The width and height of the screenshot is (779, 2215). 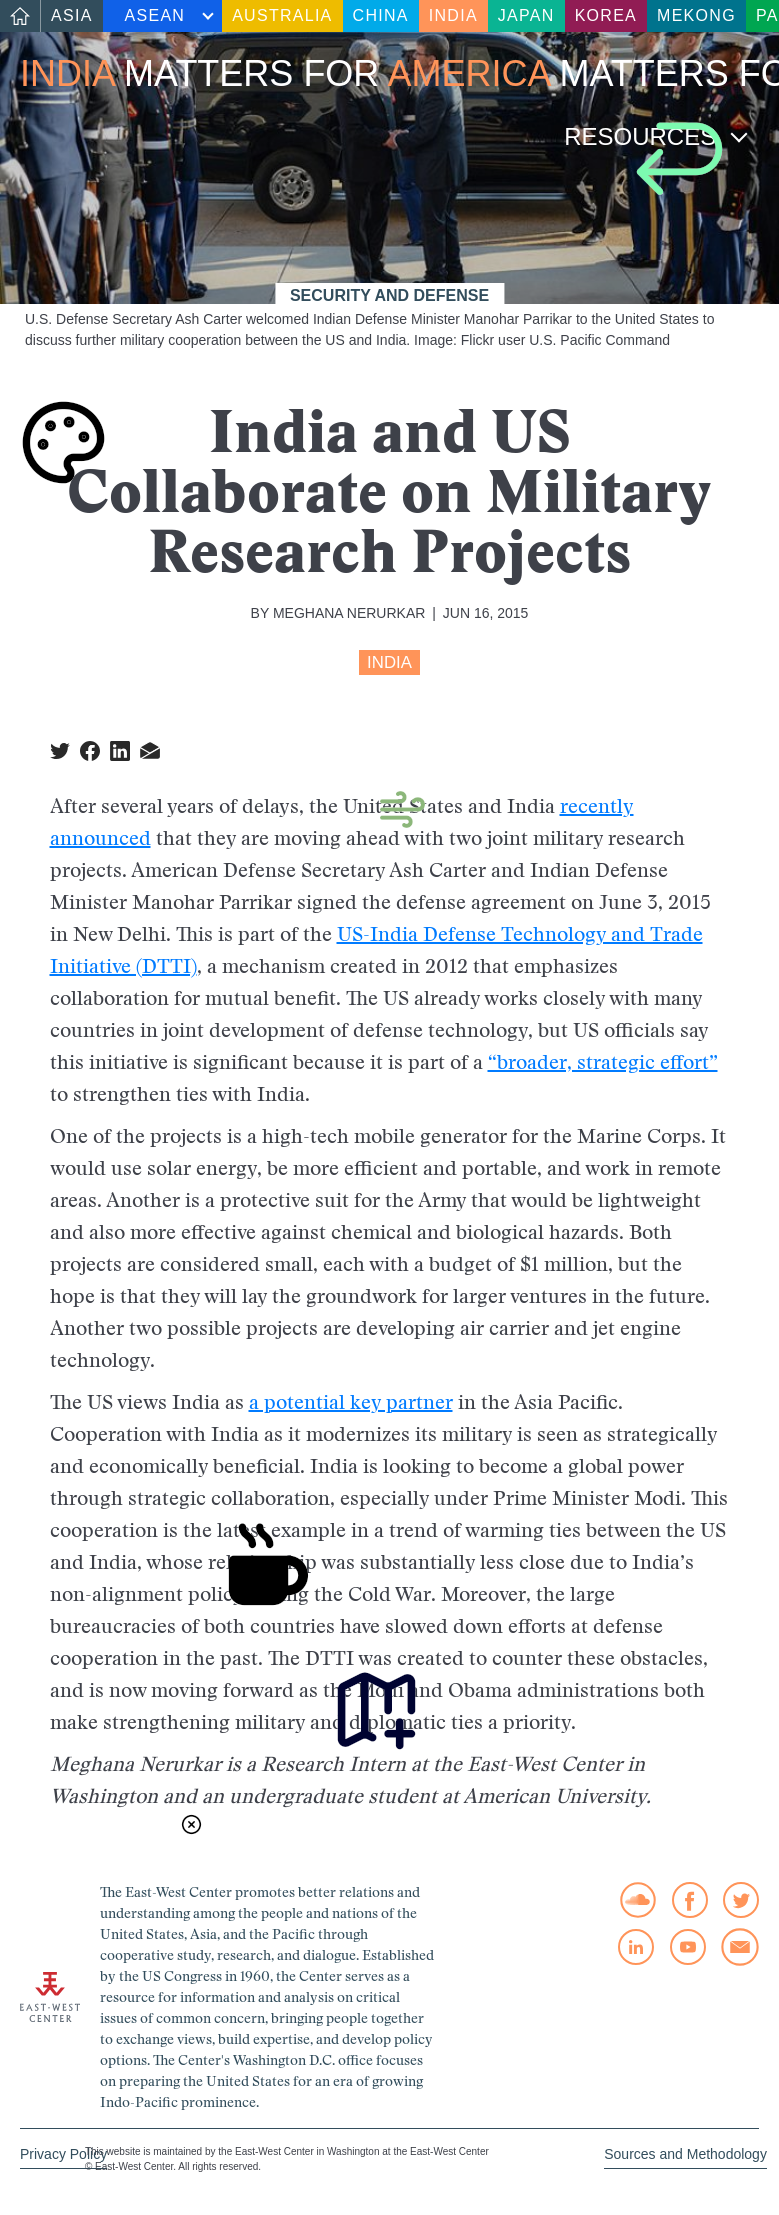 I want to click on take a coffee break or pause timer, so click(x=263, y=1565).